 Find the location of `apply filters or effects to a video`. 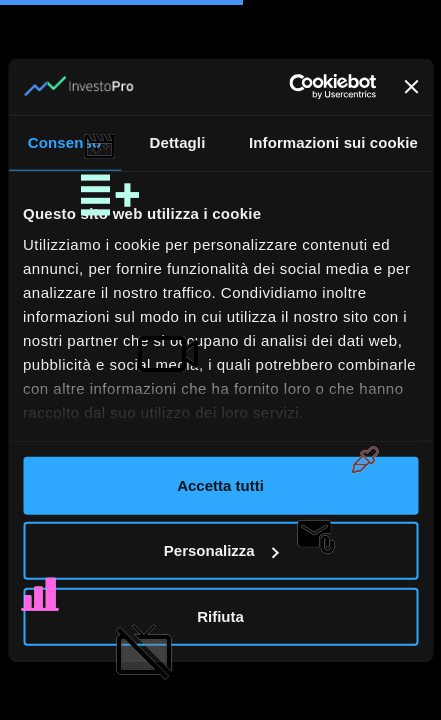

apply filters or effects to a video is located at coordinates (99, 146).